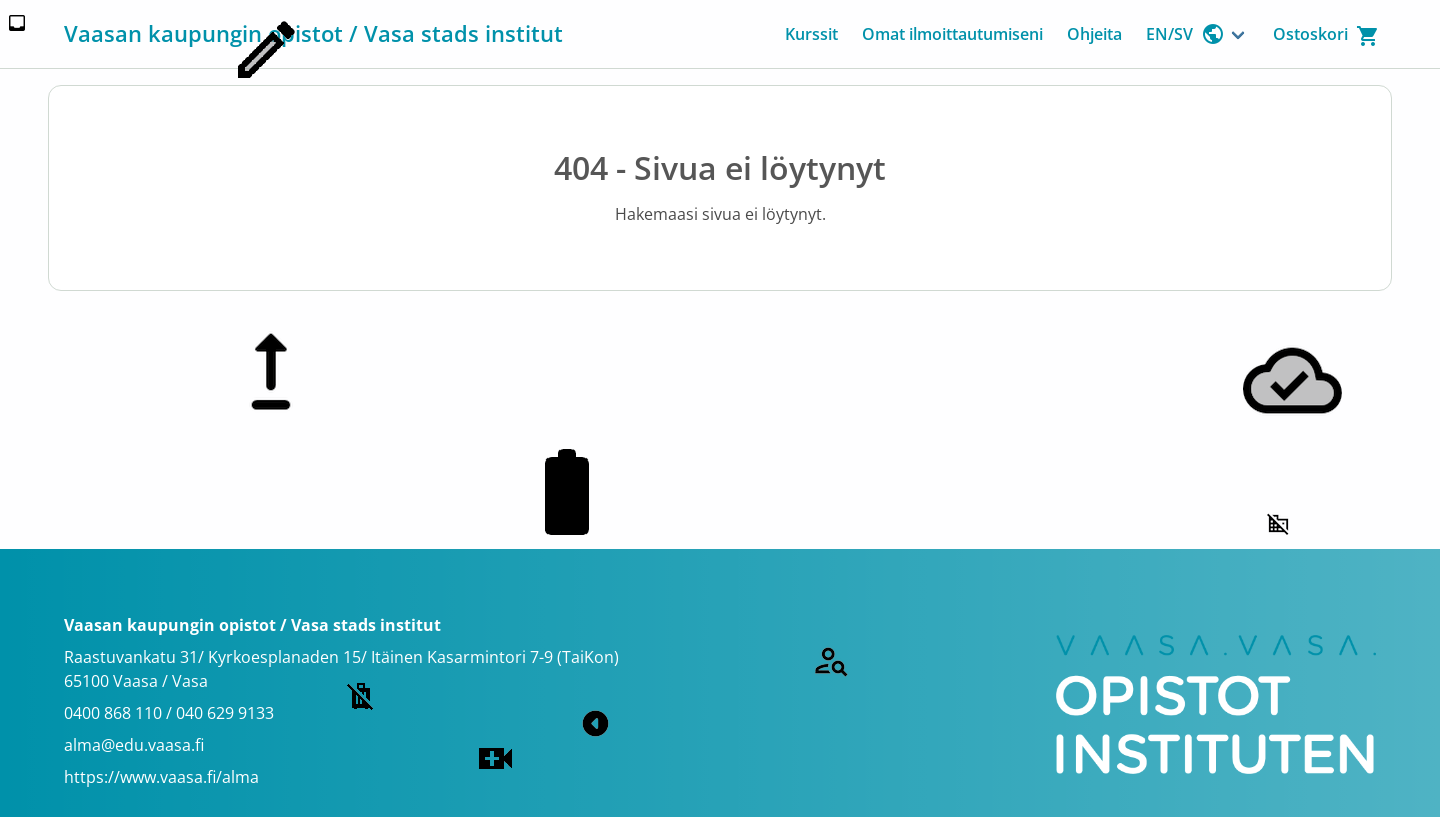  What do you see at coordinates (1292, 380) in the screenshot?
I see `file successfully uploaded to cloud storage` at bounding box center [1292, 380].